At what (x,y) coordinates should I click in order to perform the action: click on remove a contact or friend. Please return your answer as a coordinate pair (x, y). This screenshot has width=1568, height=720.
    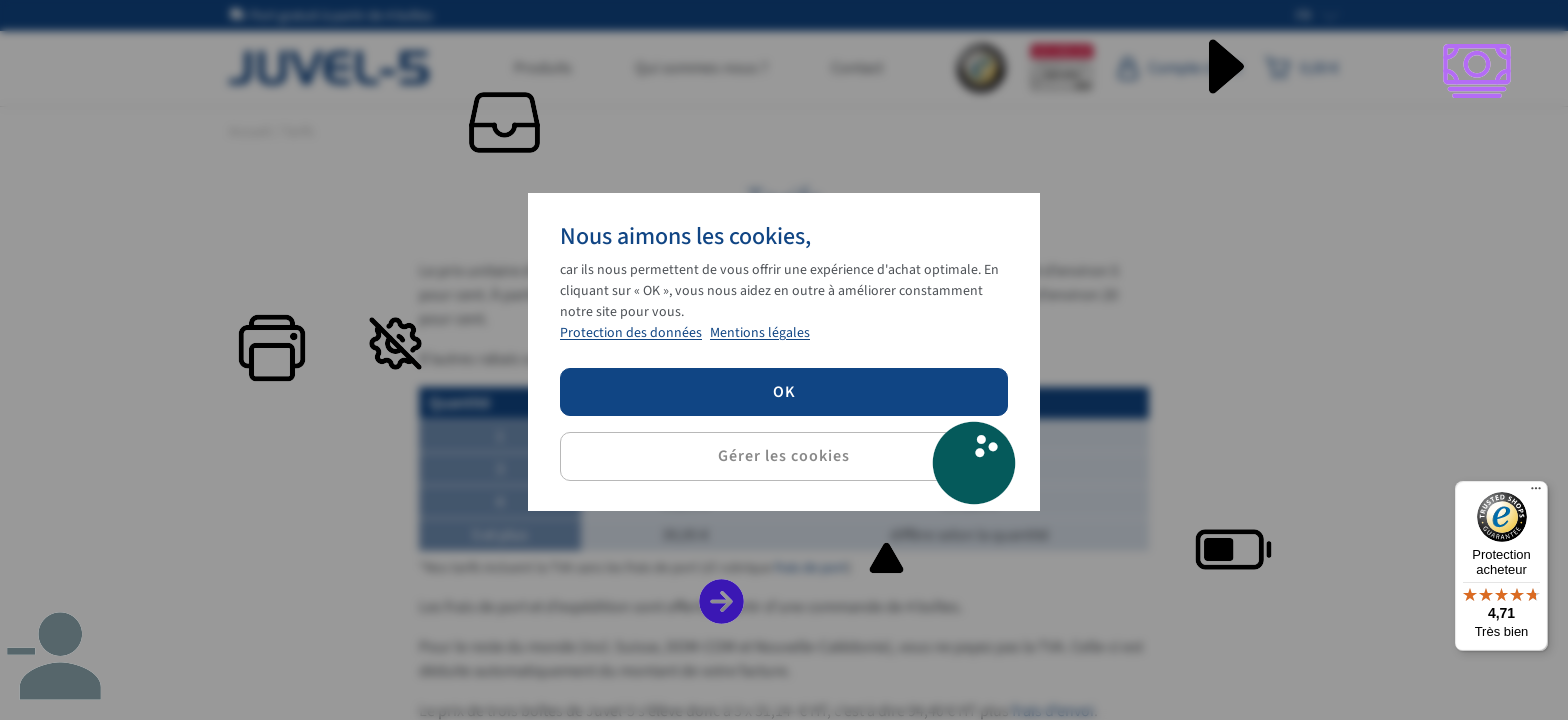
    Looking at the image, I should click on (54, 656).